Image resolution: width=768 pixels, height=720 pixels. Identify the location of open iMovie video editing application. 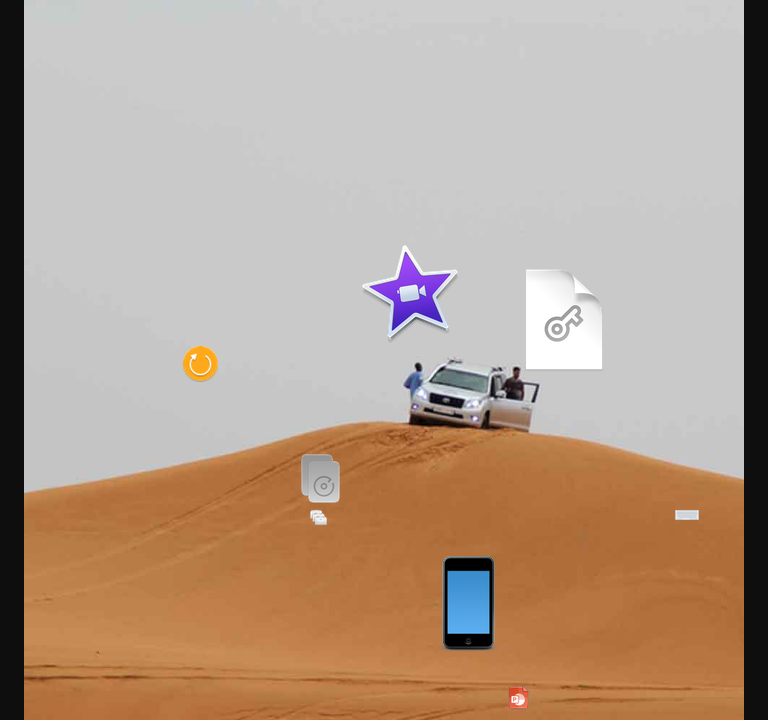
(410, 294).